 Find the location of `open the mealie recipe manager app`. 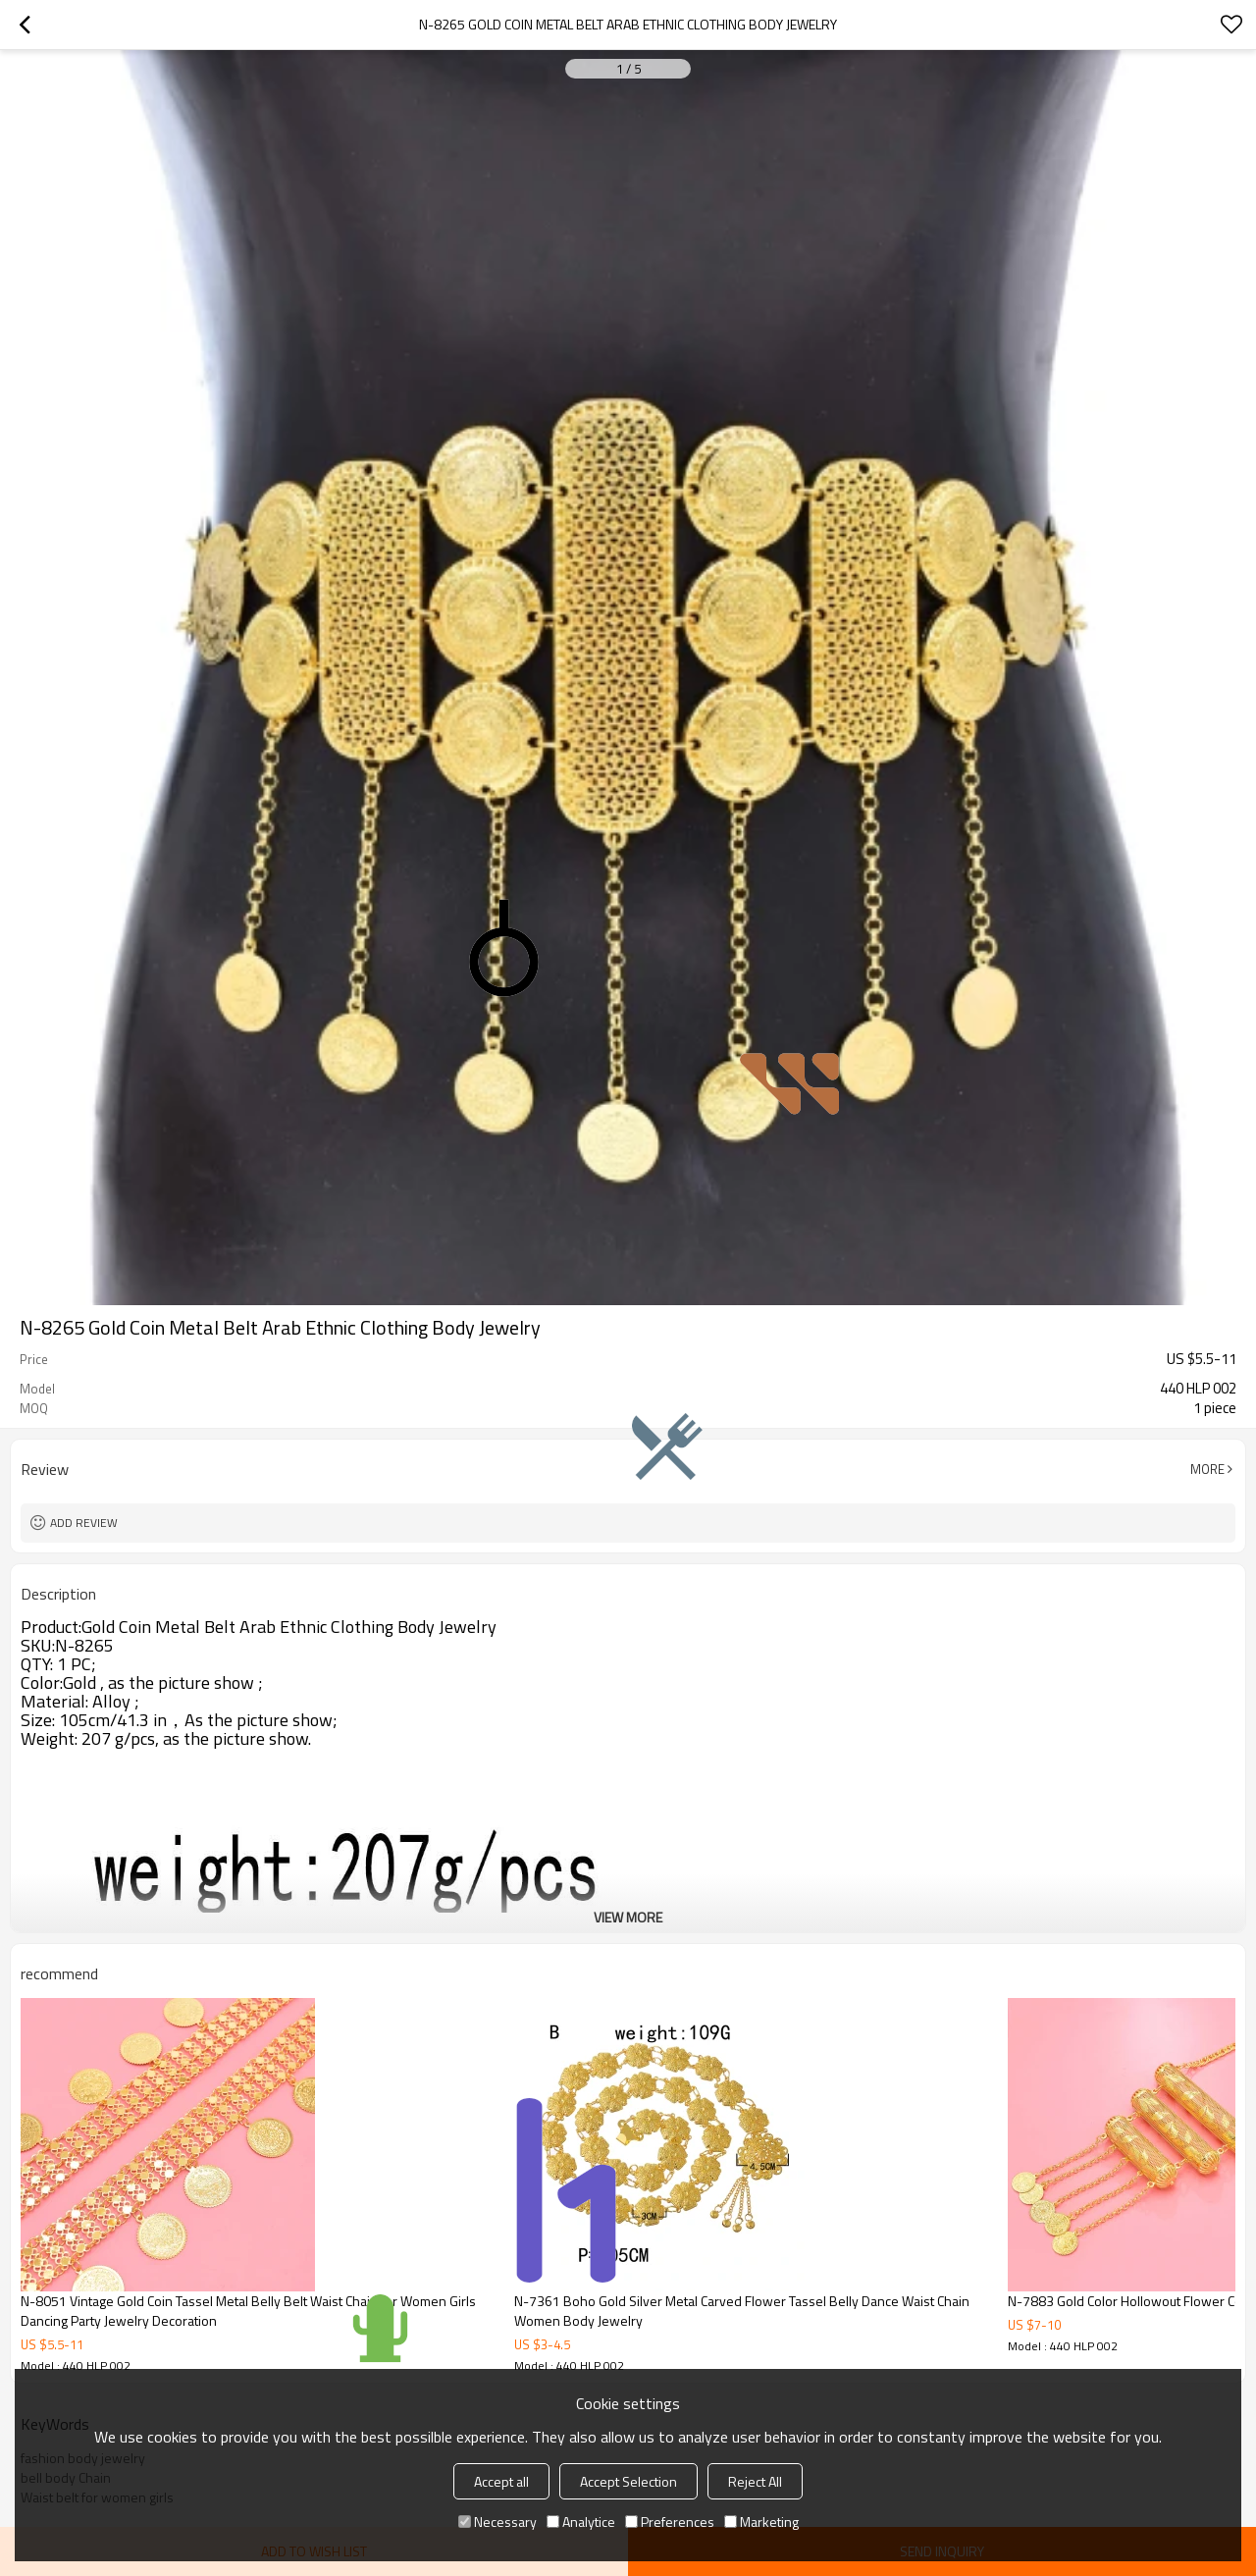

open the mealie recipe manager app is located at coordinates (667, 1446).